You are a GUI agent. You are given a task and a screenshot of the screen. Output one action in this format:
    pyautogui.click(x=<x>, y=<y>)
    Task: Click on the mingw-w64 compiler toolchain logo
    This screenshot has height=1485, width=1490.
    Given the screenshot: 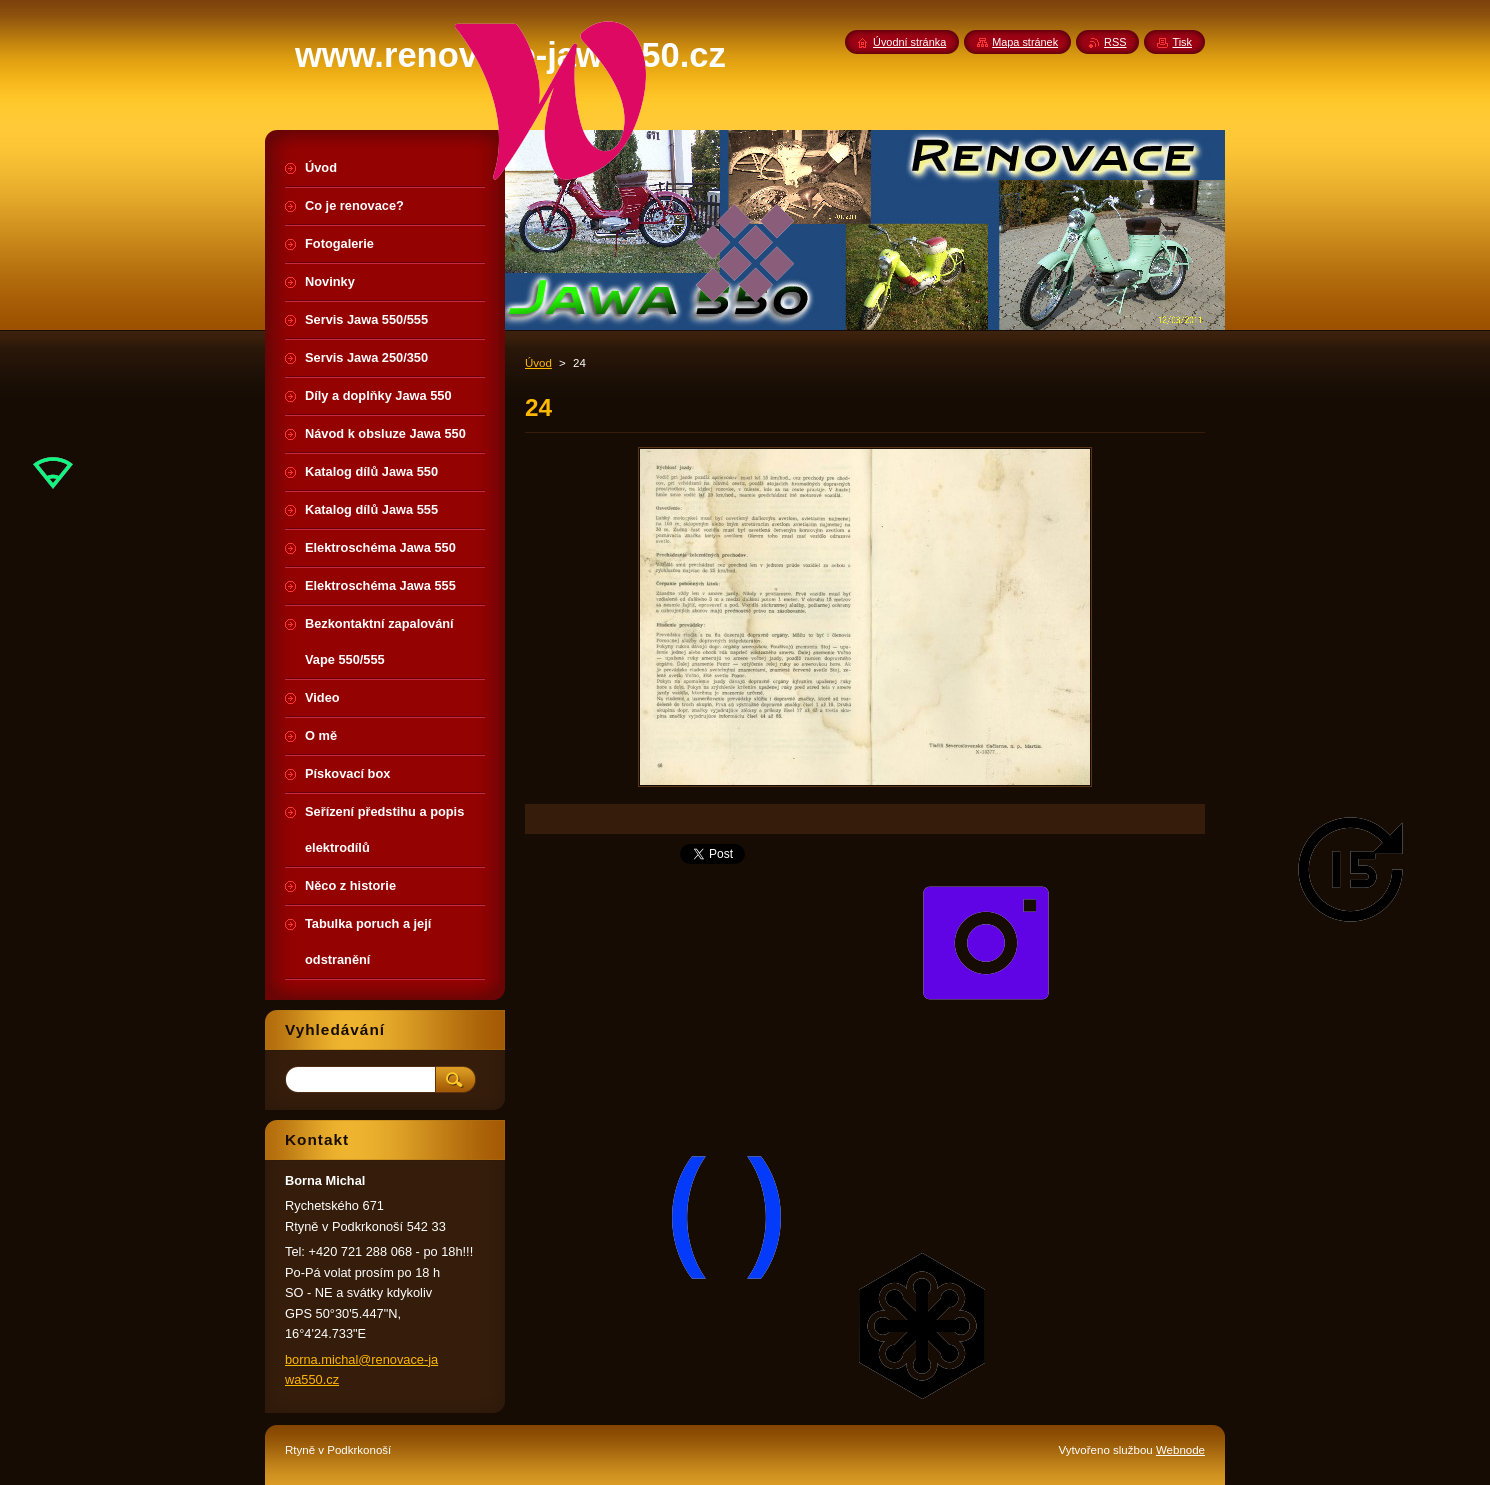 What is the action you would take?
    pyautogui.click(x=745, y=253)
    